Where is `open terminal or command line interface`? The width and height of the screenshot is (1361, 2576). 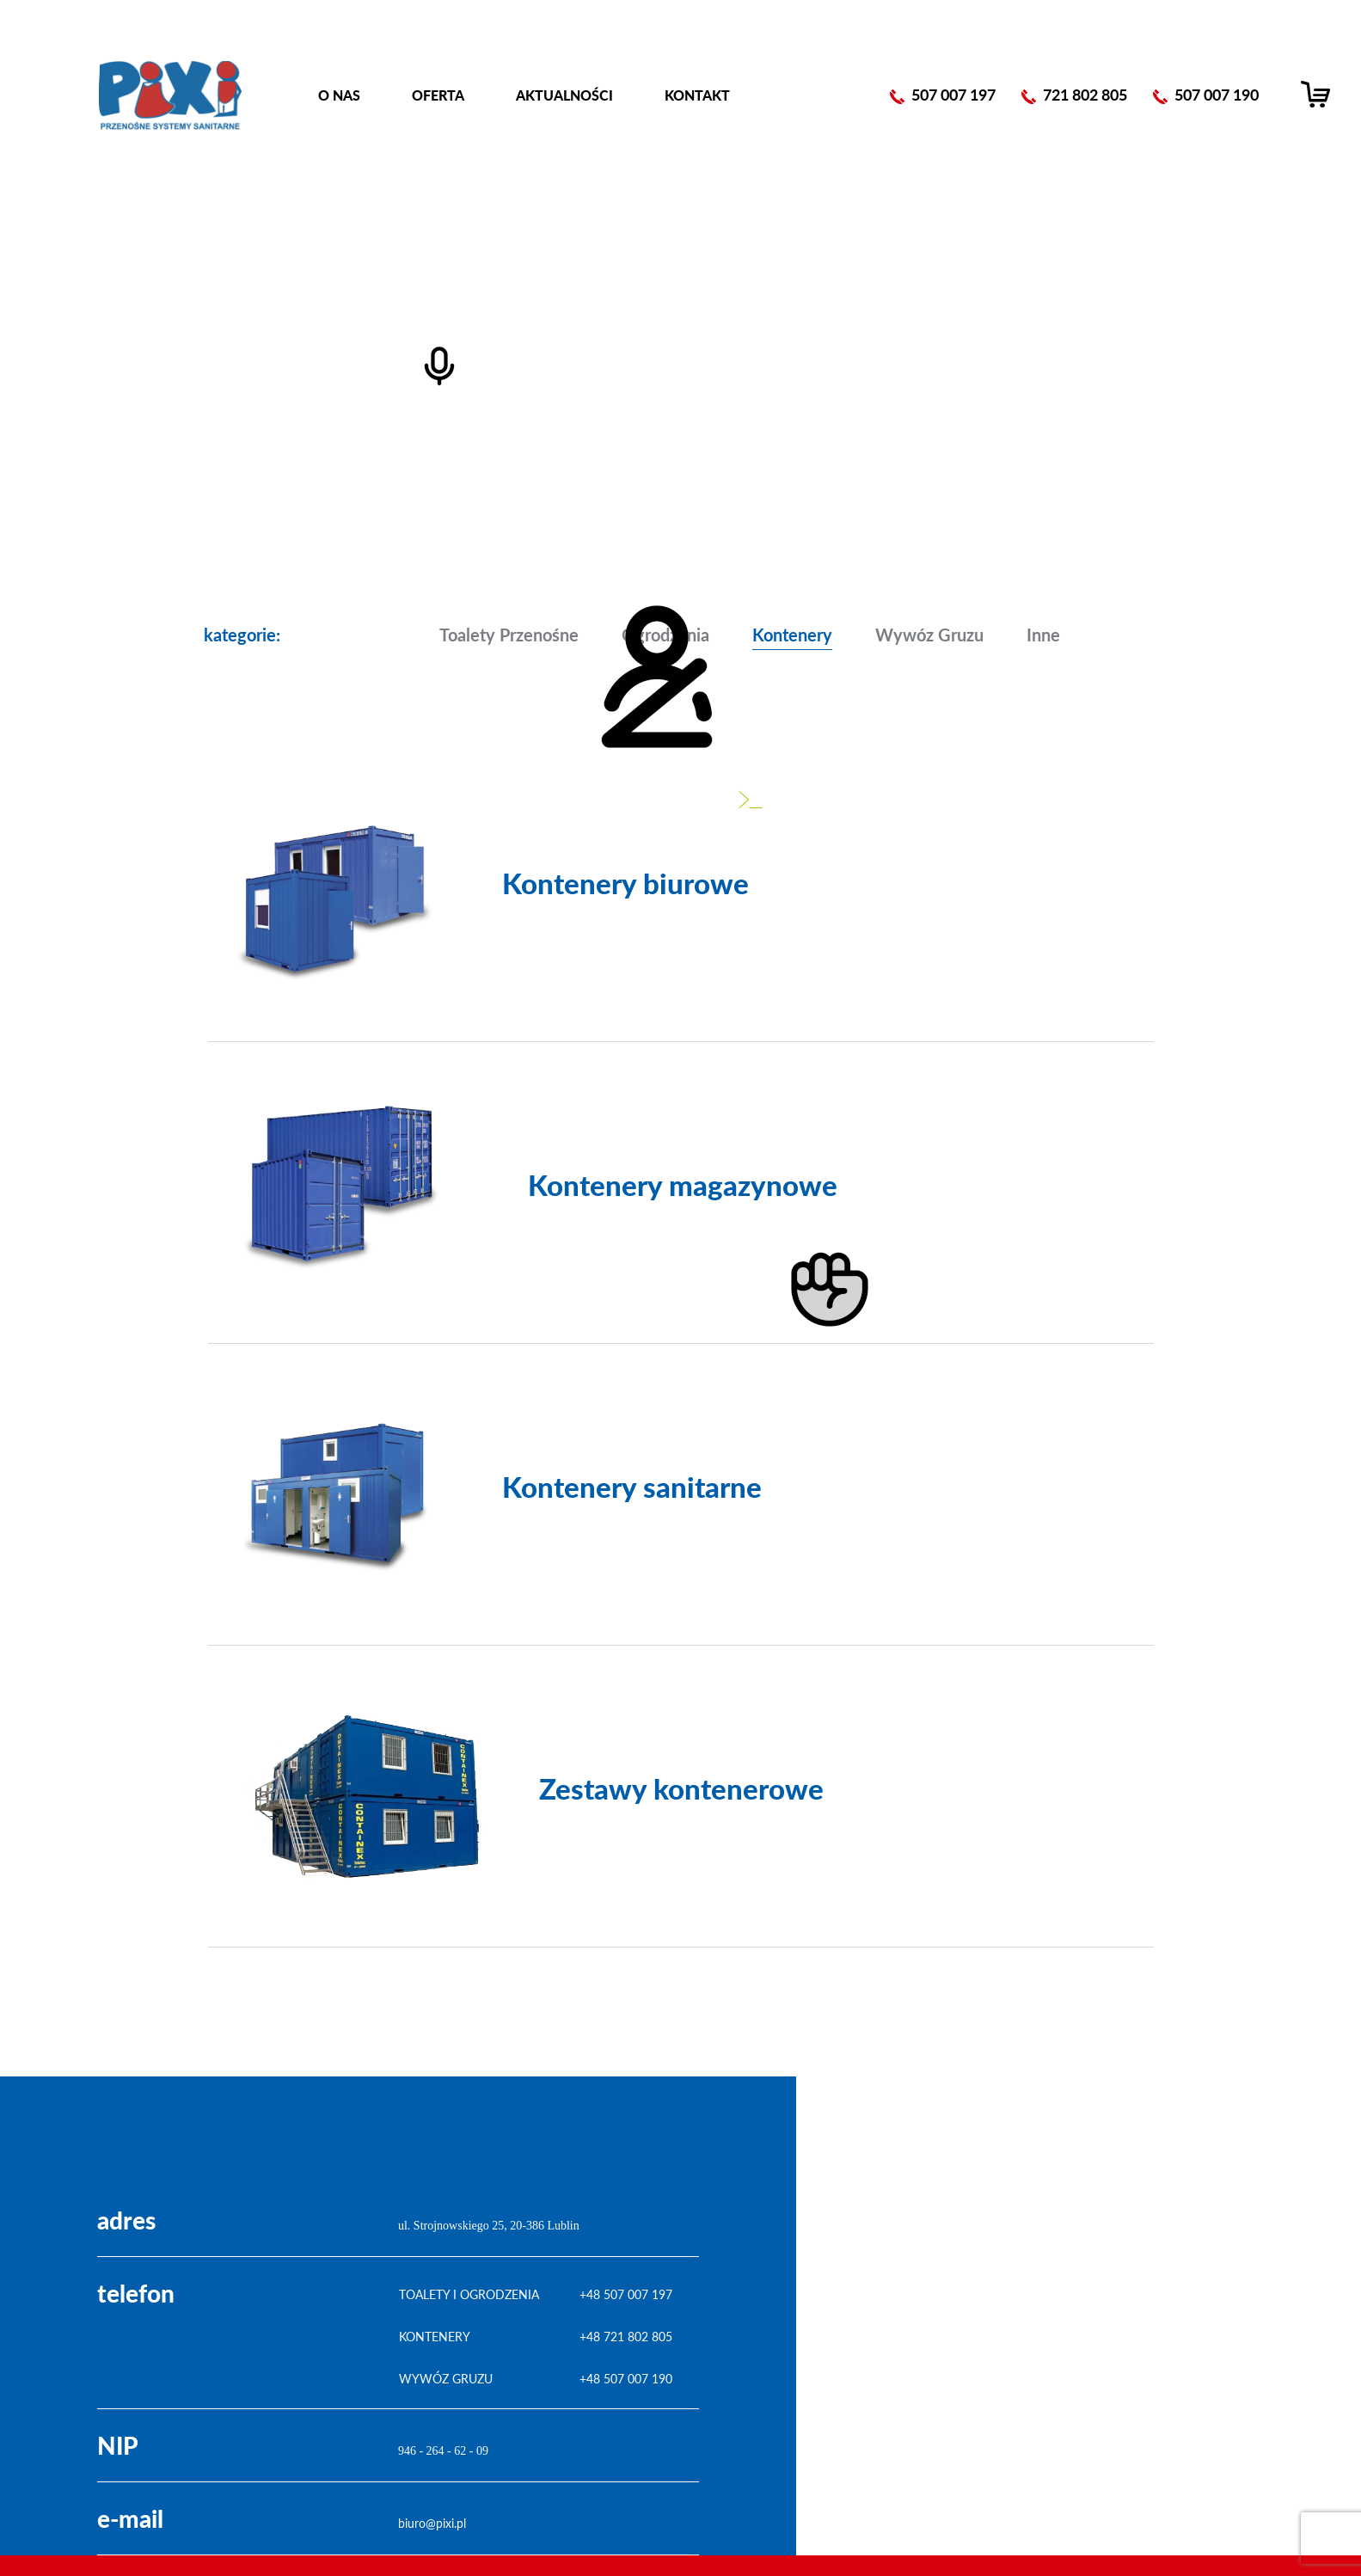 open terminal or command line interface is located at coordinates (751, 800).